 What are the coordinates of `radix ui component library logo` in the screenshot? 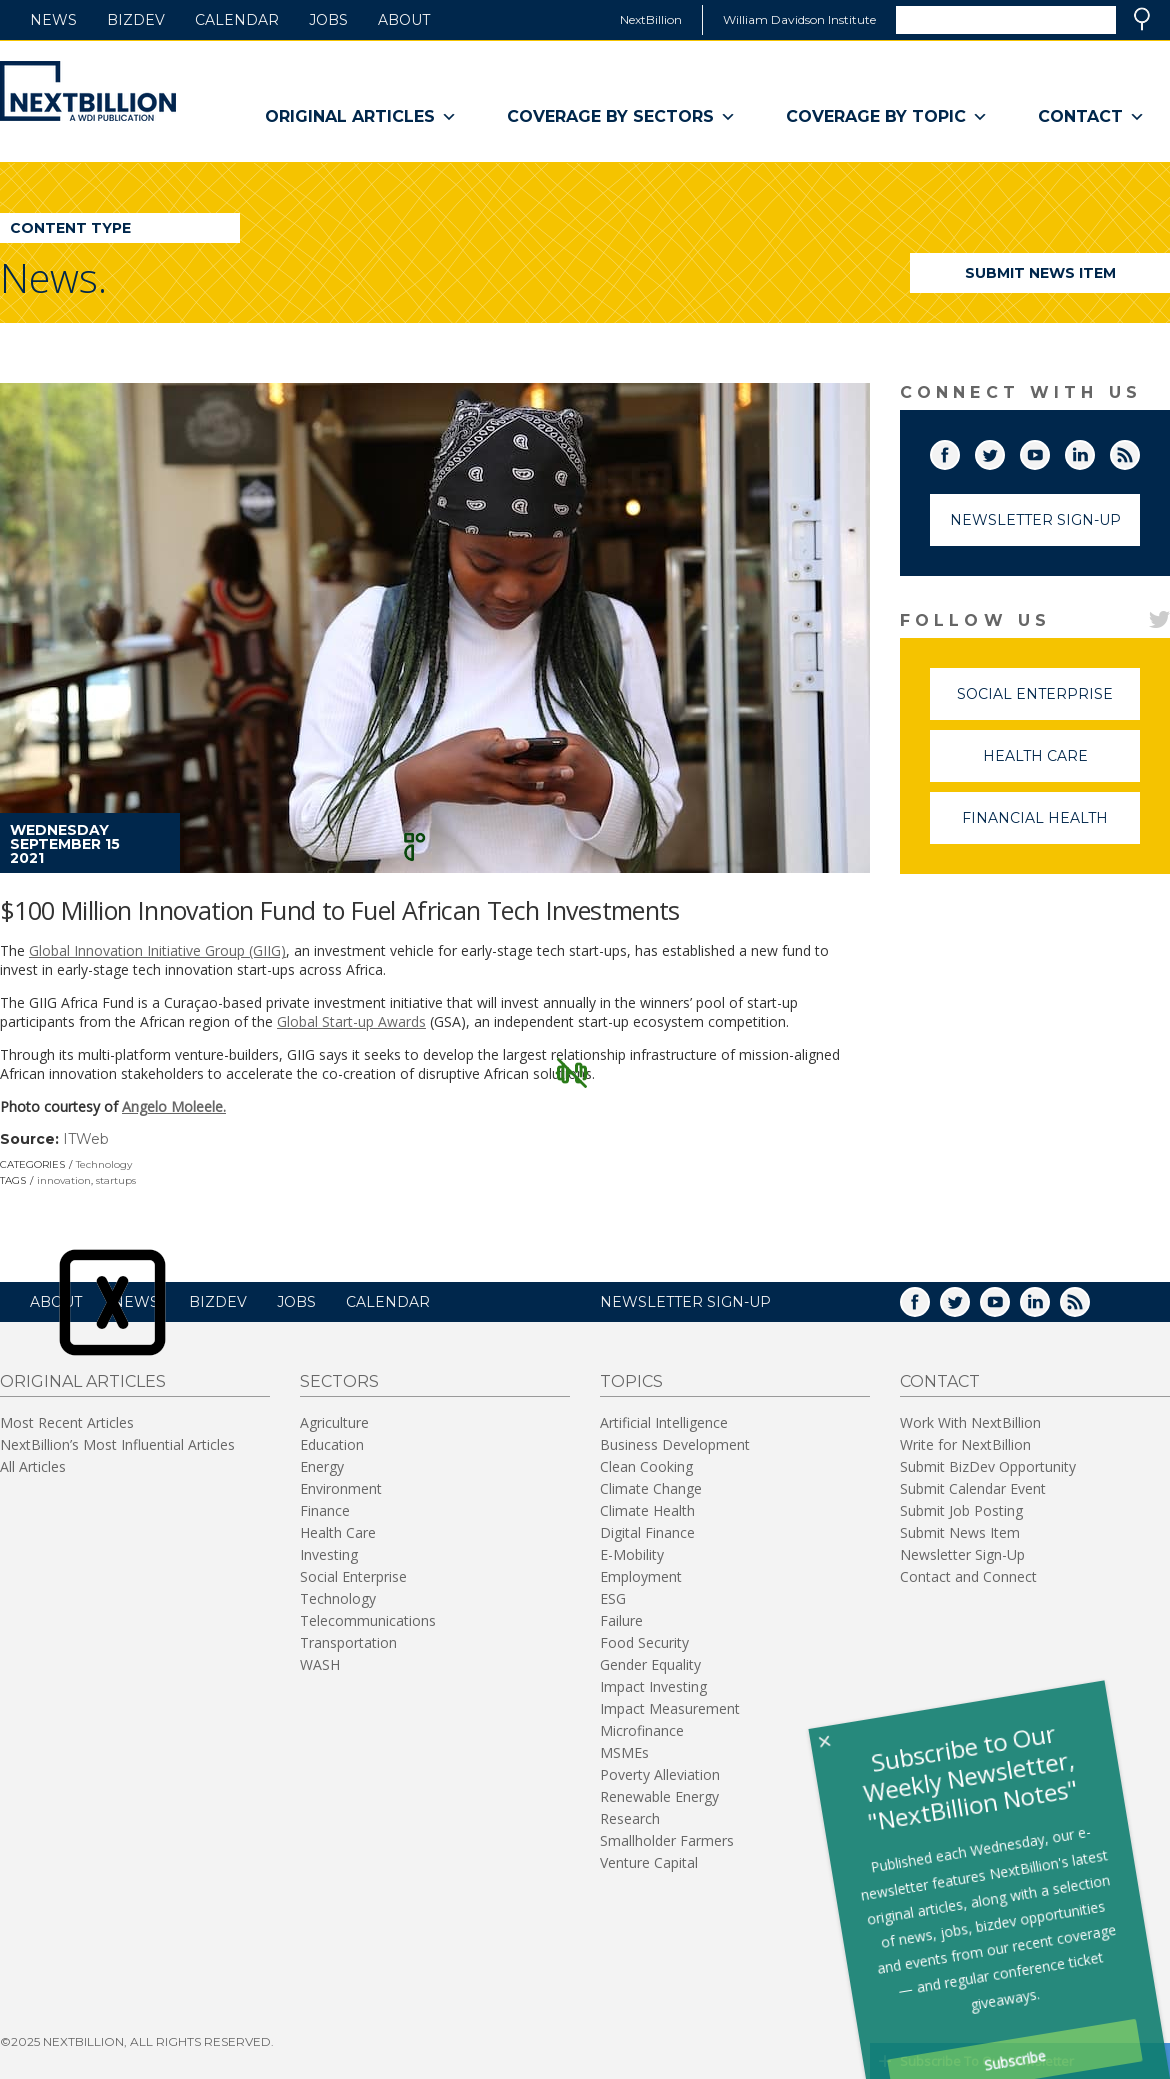 It's located at (414, 847).